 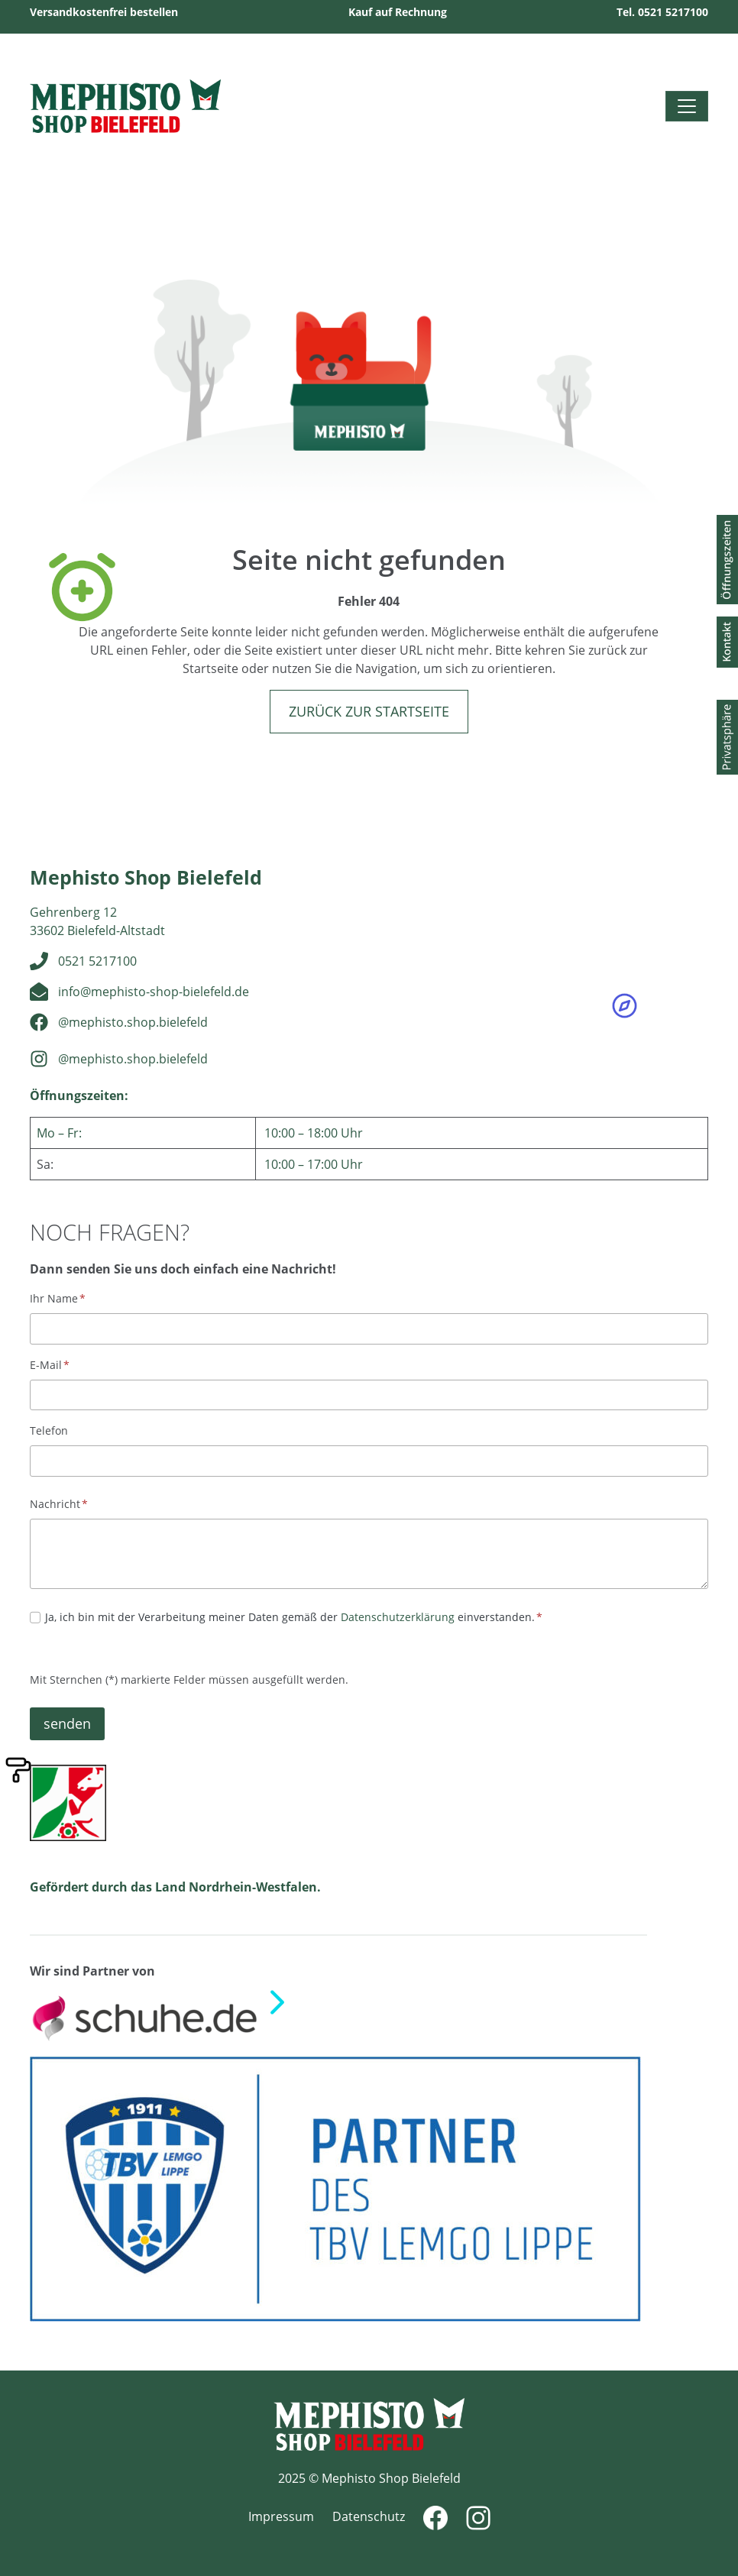 I want to click on navigate to the next item or page, so click(x=277, y=2002).